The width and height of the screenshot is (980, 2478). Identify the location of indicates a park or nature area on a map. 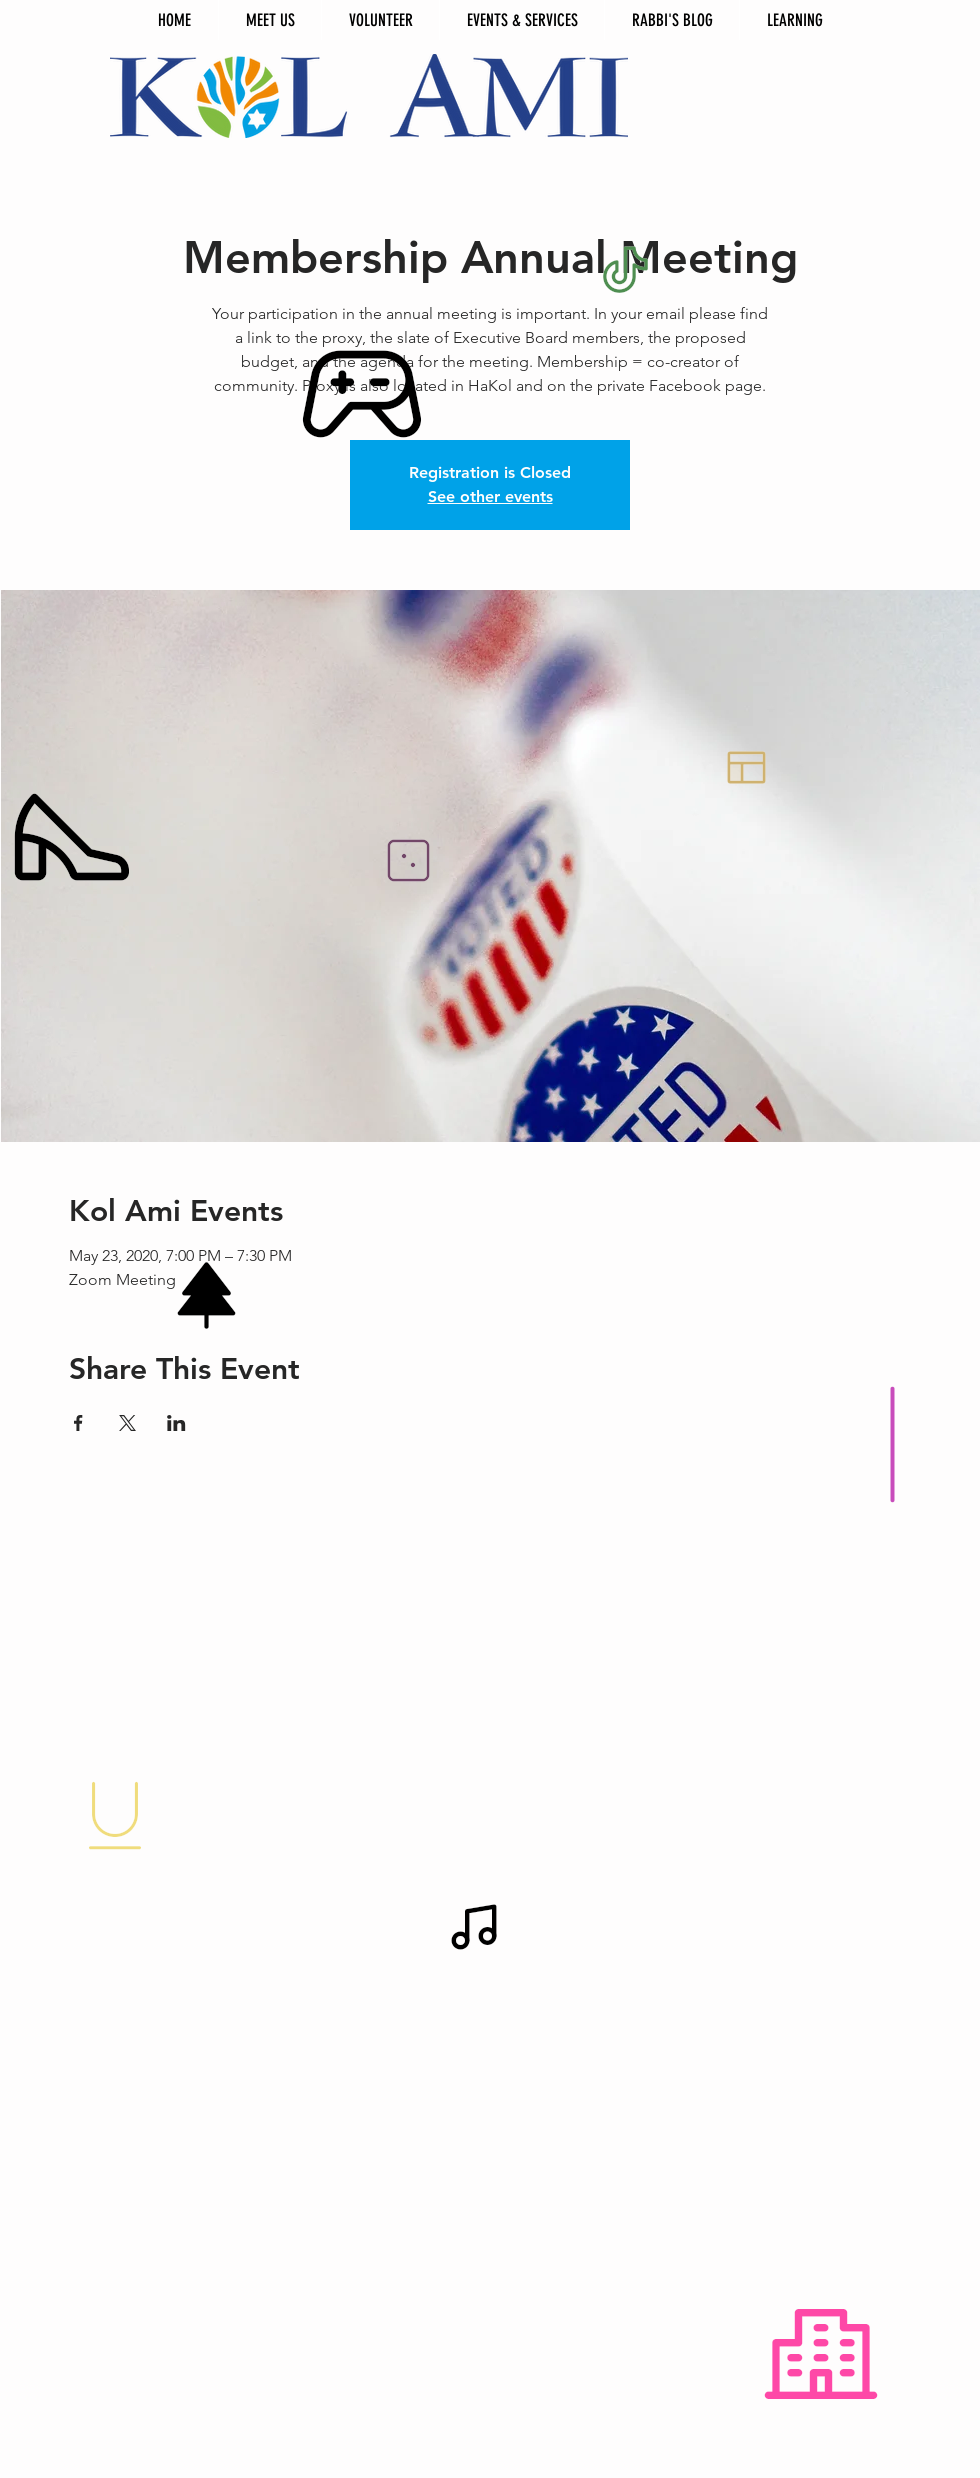
(206, 1295).